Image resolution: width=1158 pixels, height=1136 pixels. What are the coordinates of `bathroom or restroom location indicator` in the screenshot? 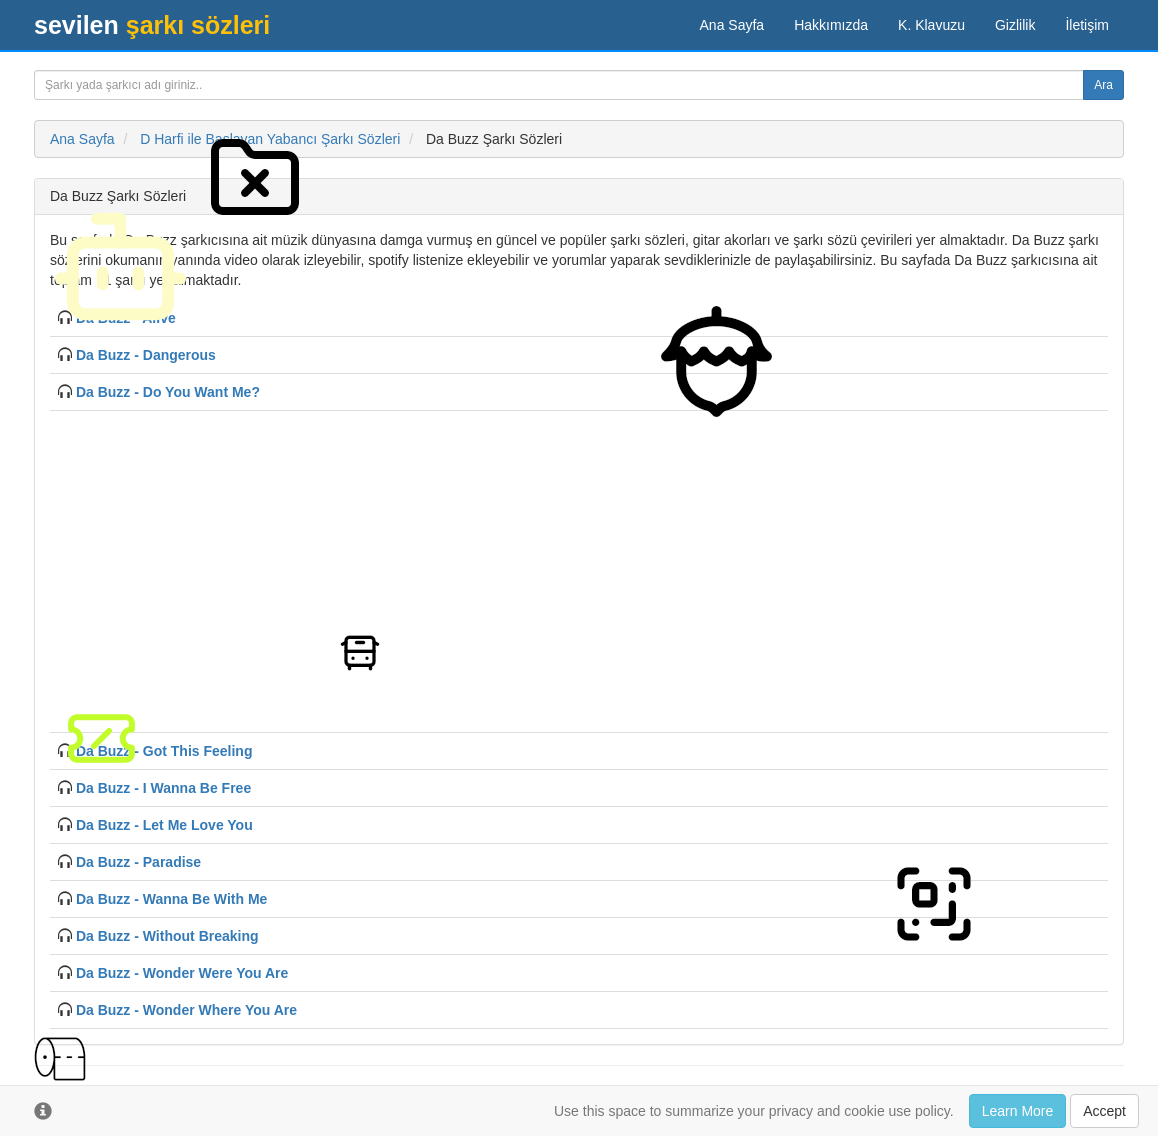 It's located at (60, 1059).